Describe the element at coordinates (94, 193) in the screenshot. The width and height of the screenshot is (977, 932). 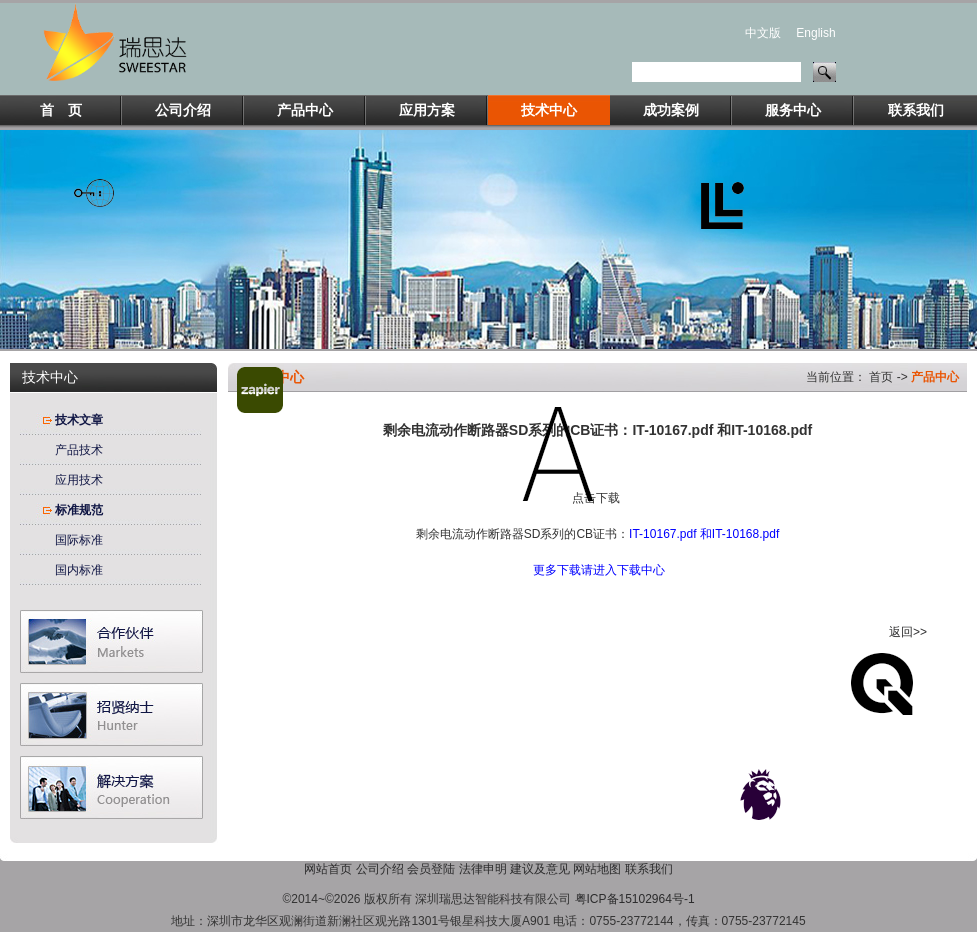
I see `sign in with webauthn passwordless authentication` at that location.